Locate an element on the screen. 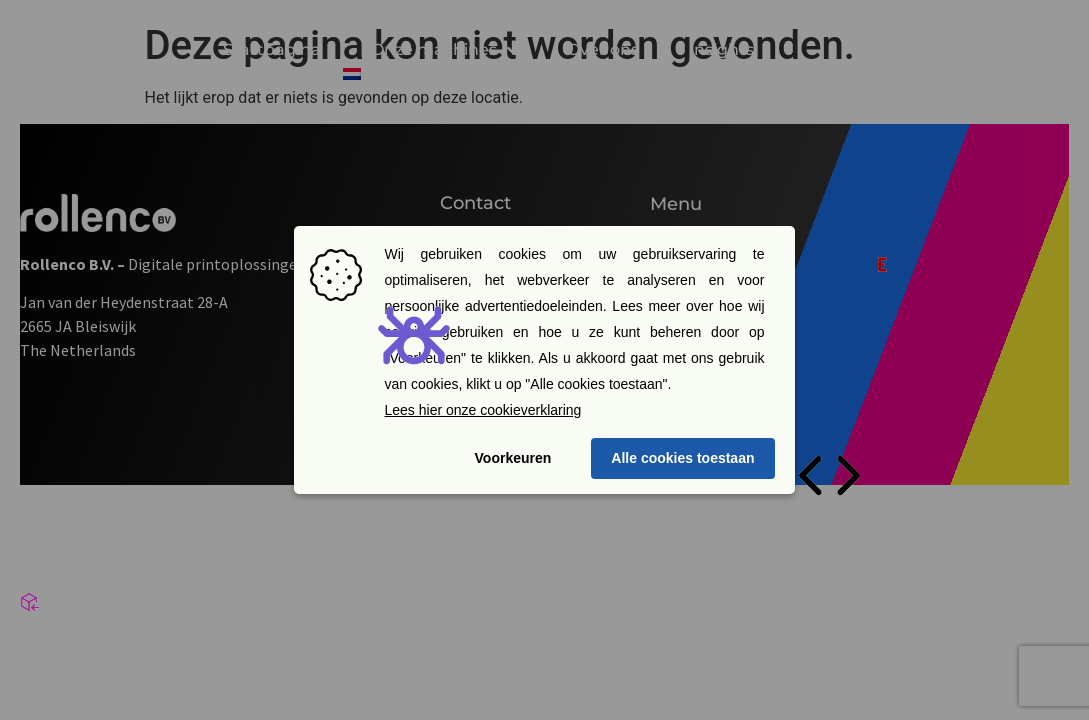  import a package or module is located at coordinates (29, 602).